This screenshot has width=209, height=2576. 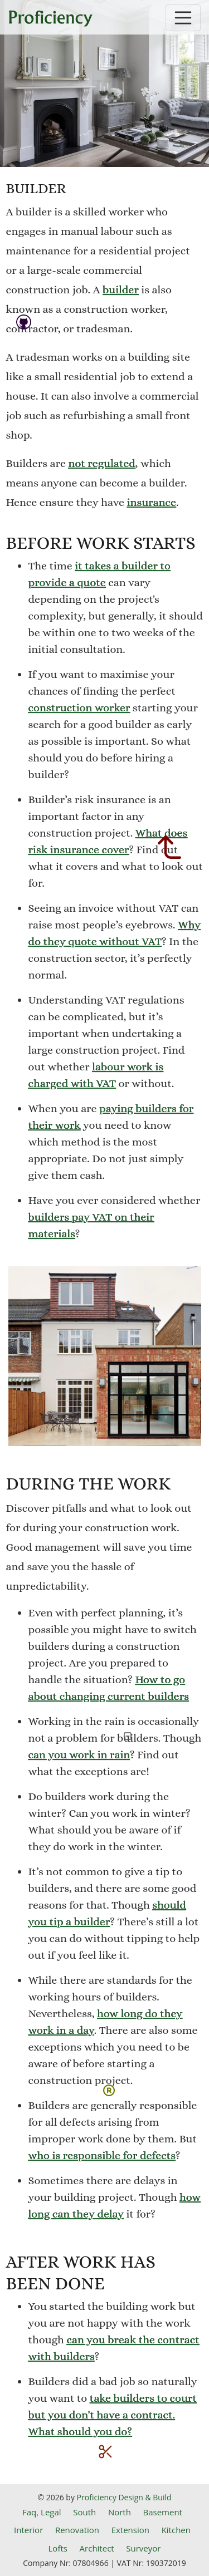 What do you see at coordinates (23, 322) in the screenshot?
I see `open GitHub repository` at bounding box center [23, 322].